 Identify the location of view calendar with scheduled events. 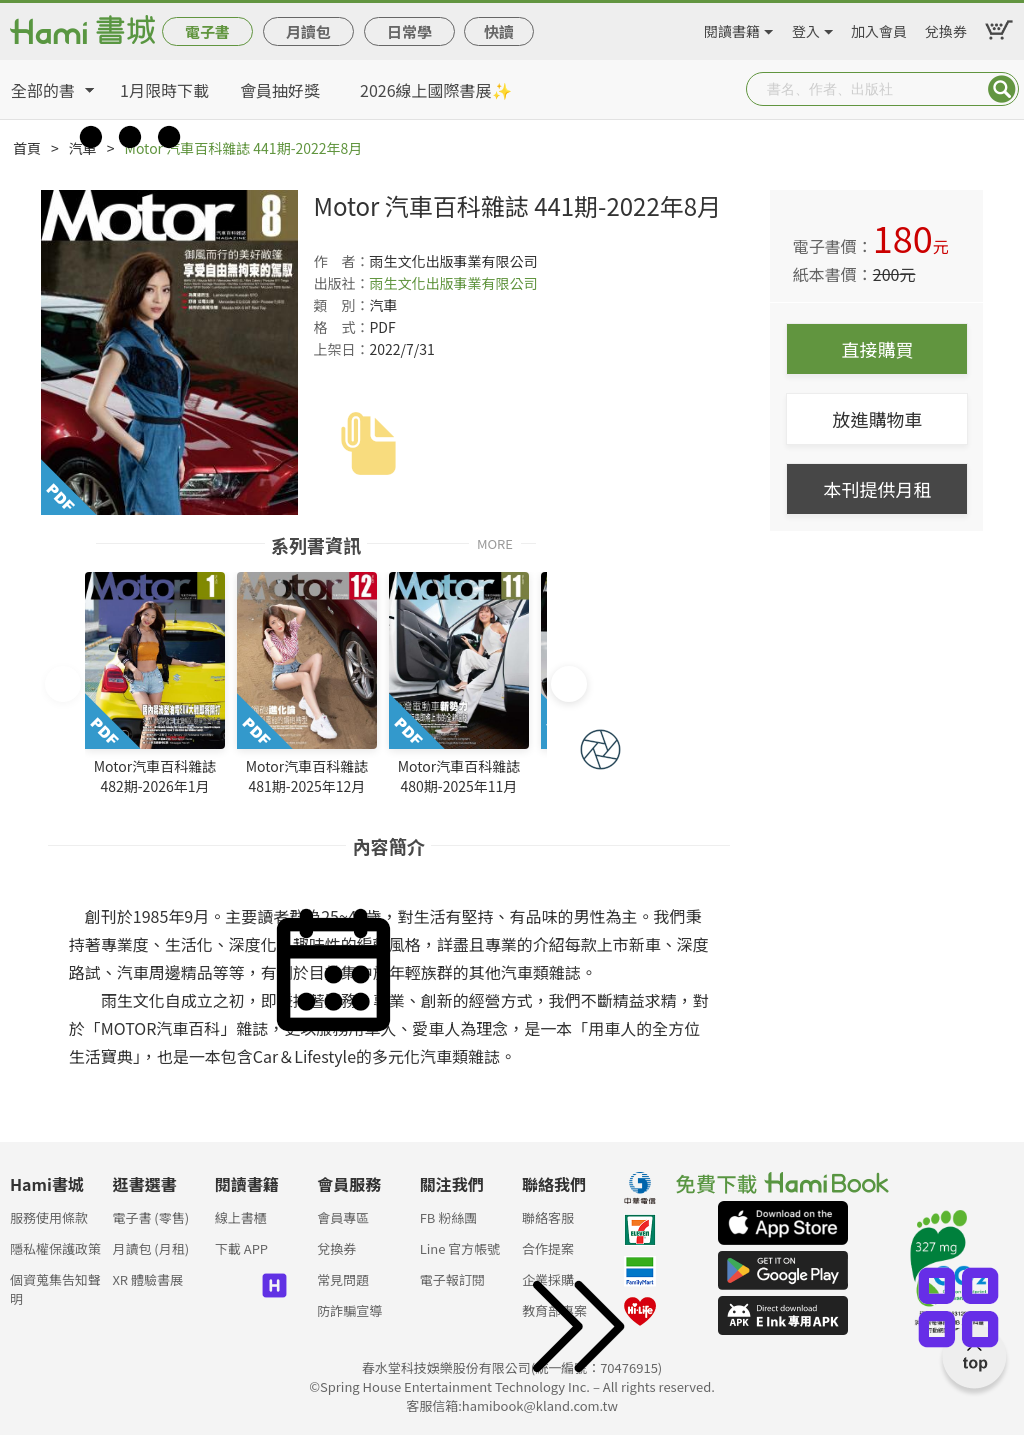
(333, 974).